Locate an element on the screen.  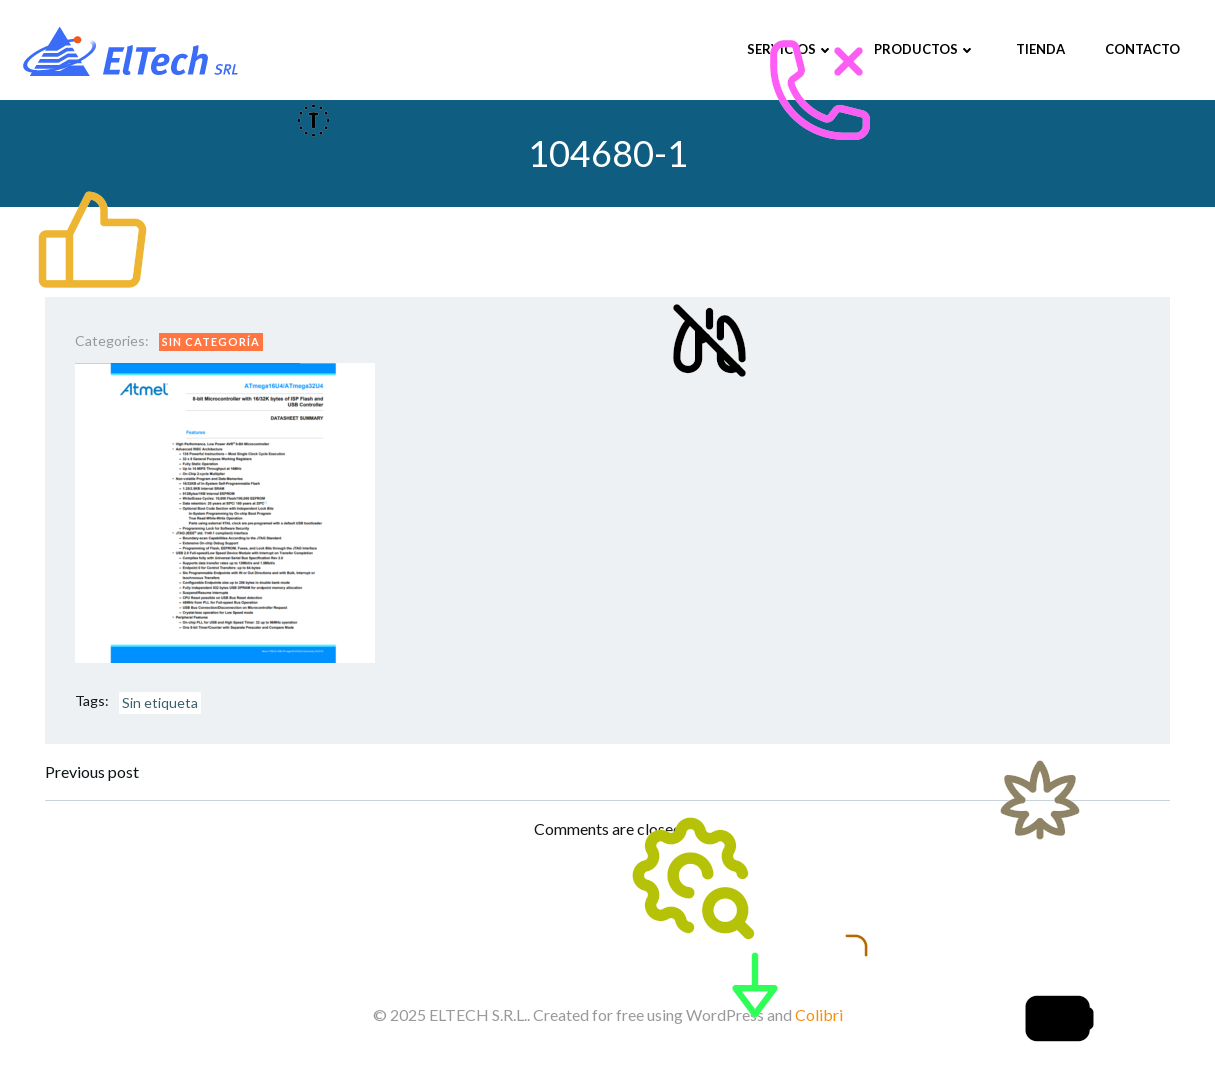
indicates current battery level is located at coordinates (1059, 1018).